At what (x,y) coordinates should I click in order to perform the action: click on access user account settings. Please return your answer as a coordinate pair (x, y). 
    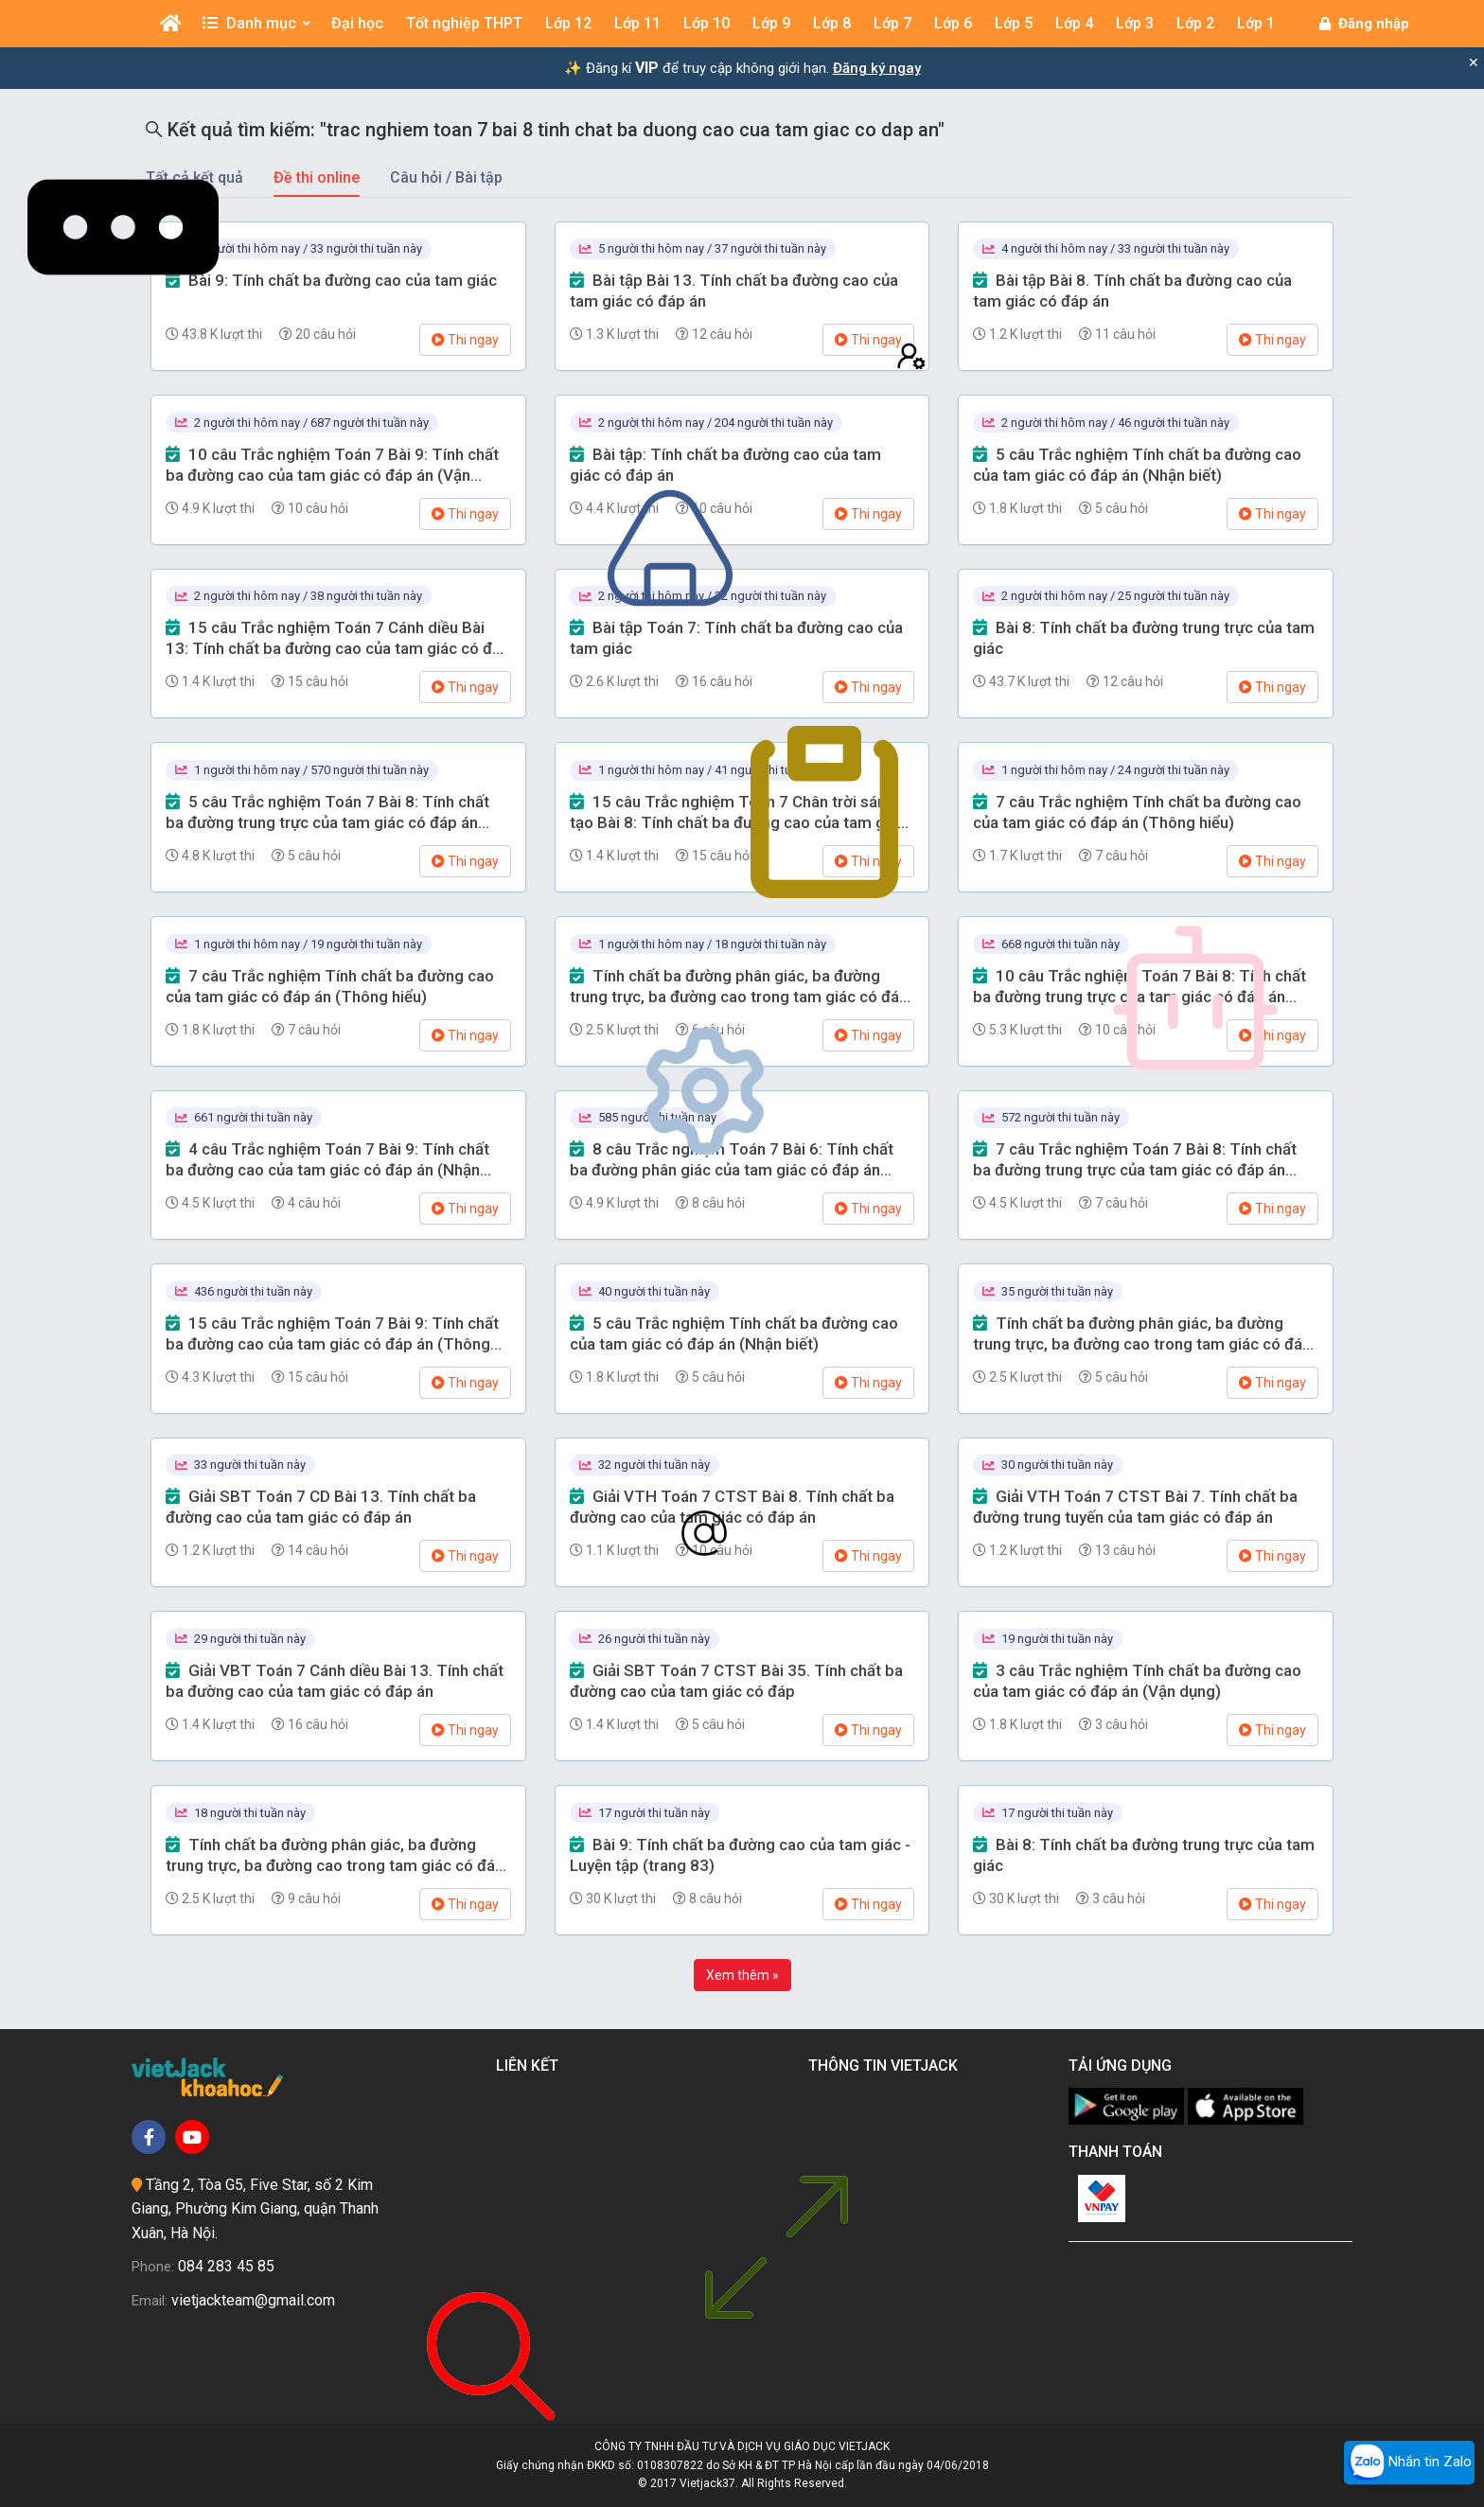
    Looking at the image, I should click on (911, 356).